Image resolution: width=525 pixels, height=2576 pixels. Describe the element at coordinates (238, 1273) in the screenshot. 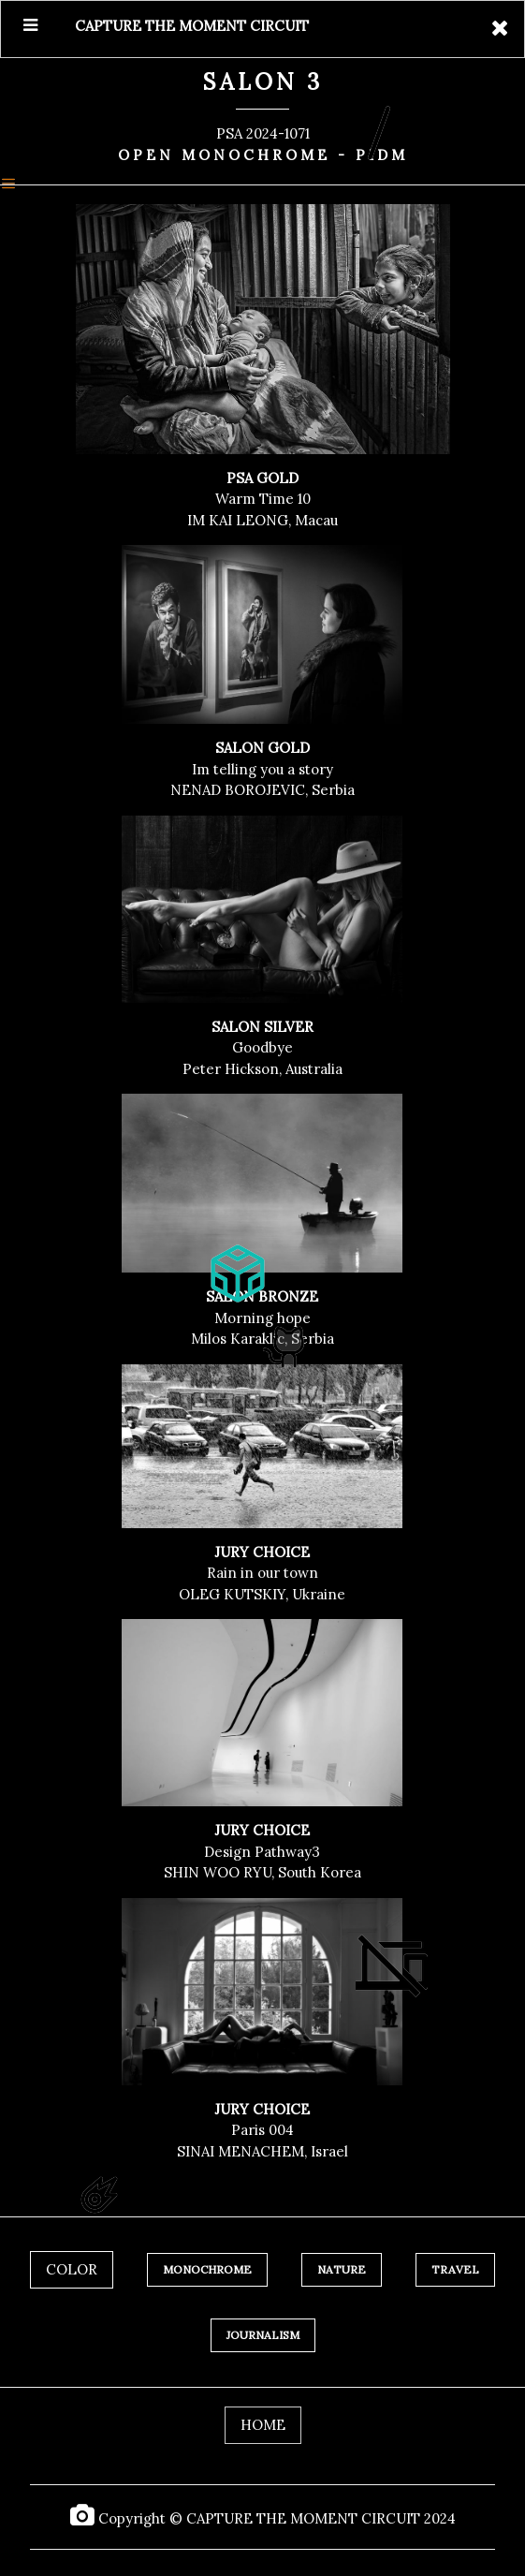

I see `open CodeSandbox development environment` at that location.